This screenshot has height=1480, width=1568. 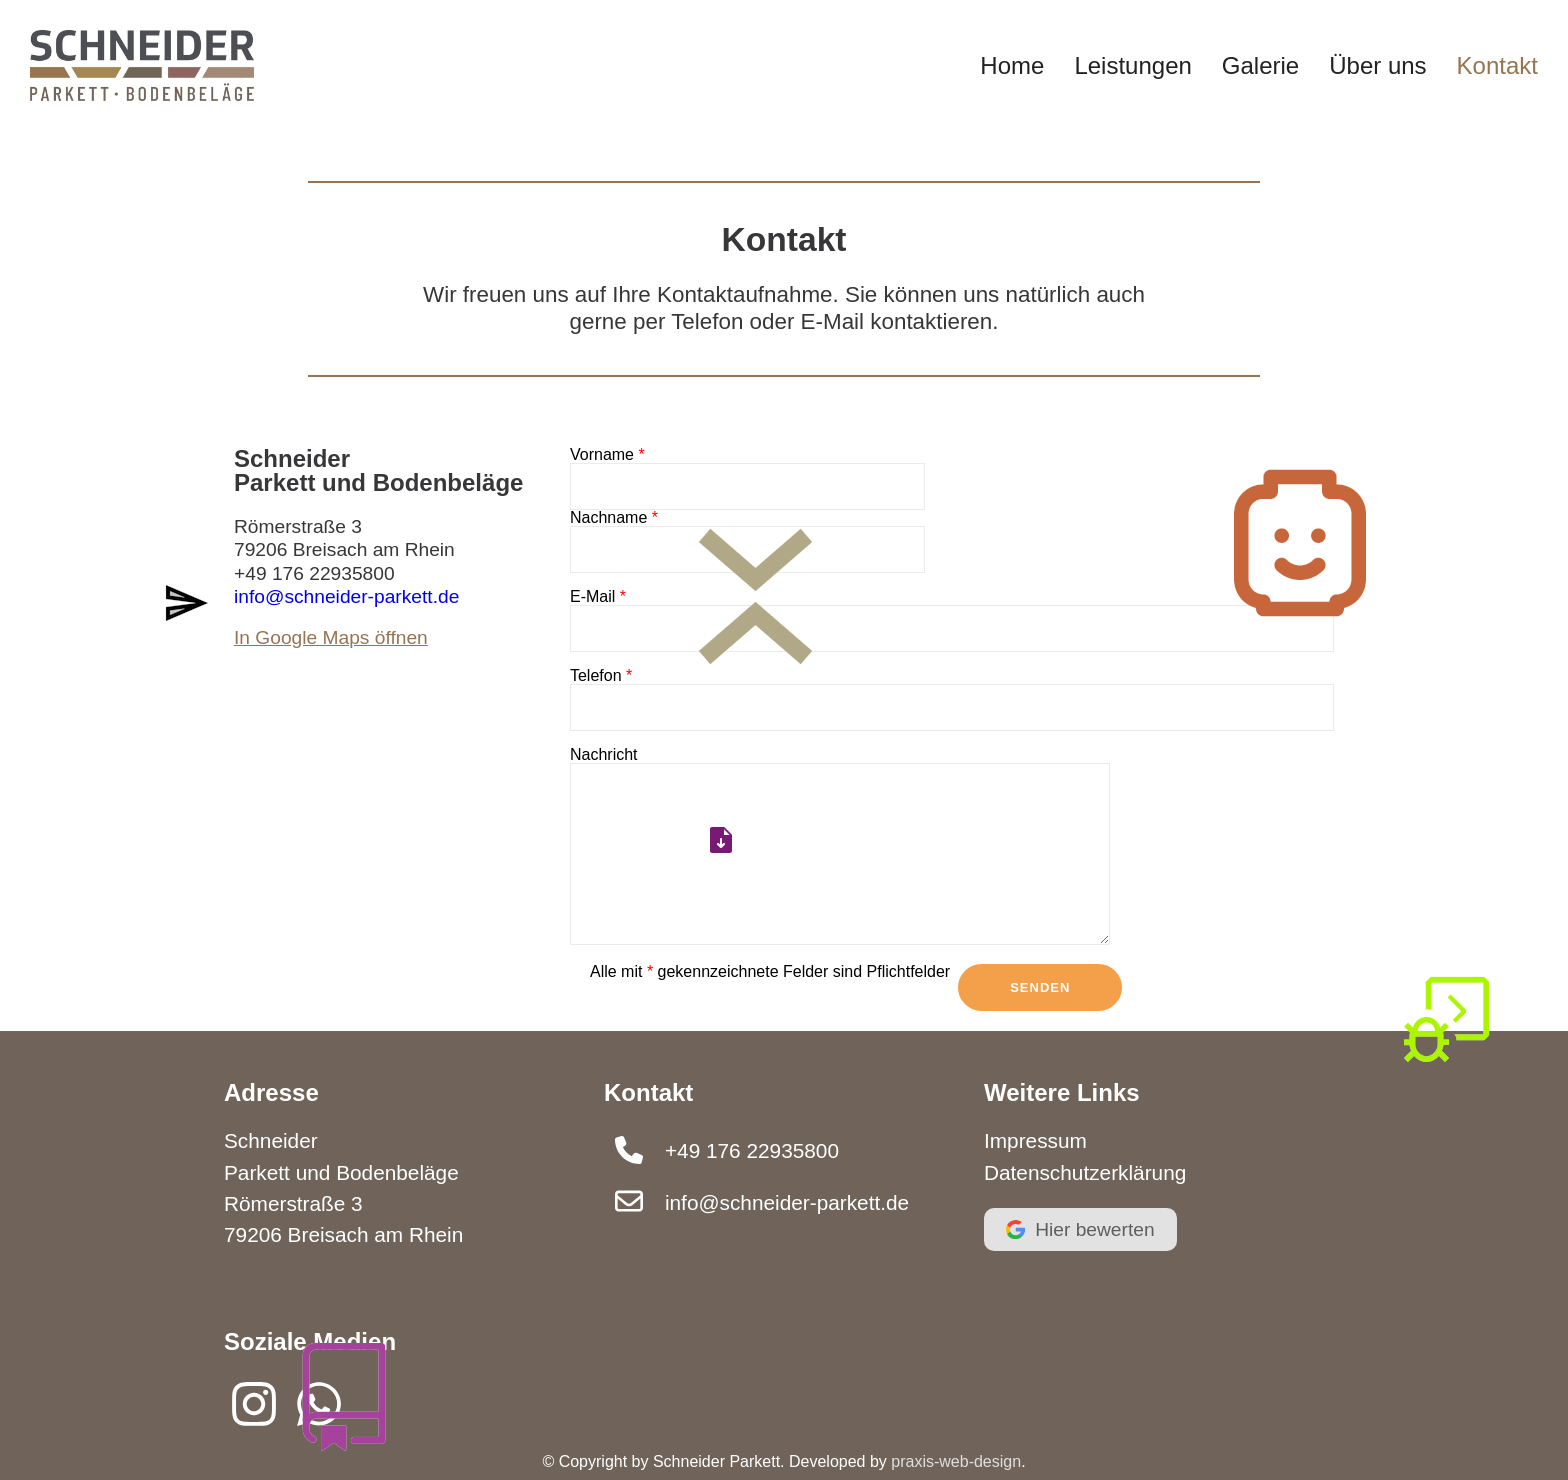 What do you see at coordinates (721, 840) in the screenshot?
I see `download a file` at bounding box center [721, 840].